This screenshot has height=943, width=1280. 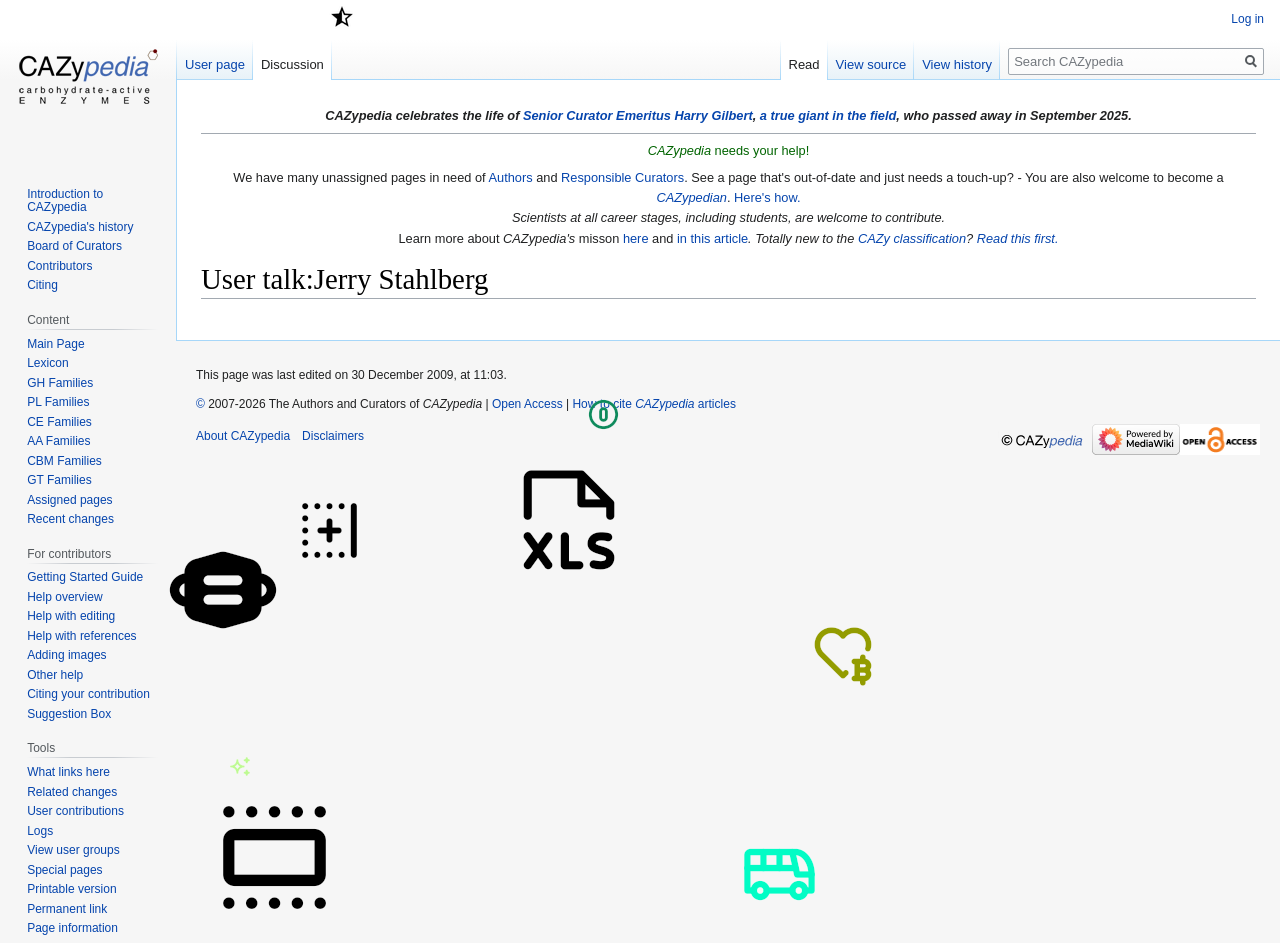 What do you see at coordinates (779, 874) in the screenshot?
I see `view public transit options` at bounding box center [779, 874].